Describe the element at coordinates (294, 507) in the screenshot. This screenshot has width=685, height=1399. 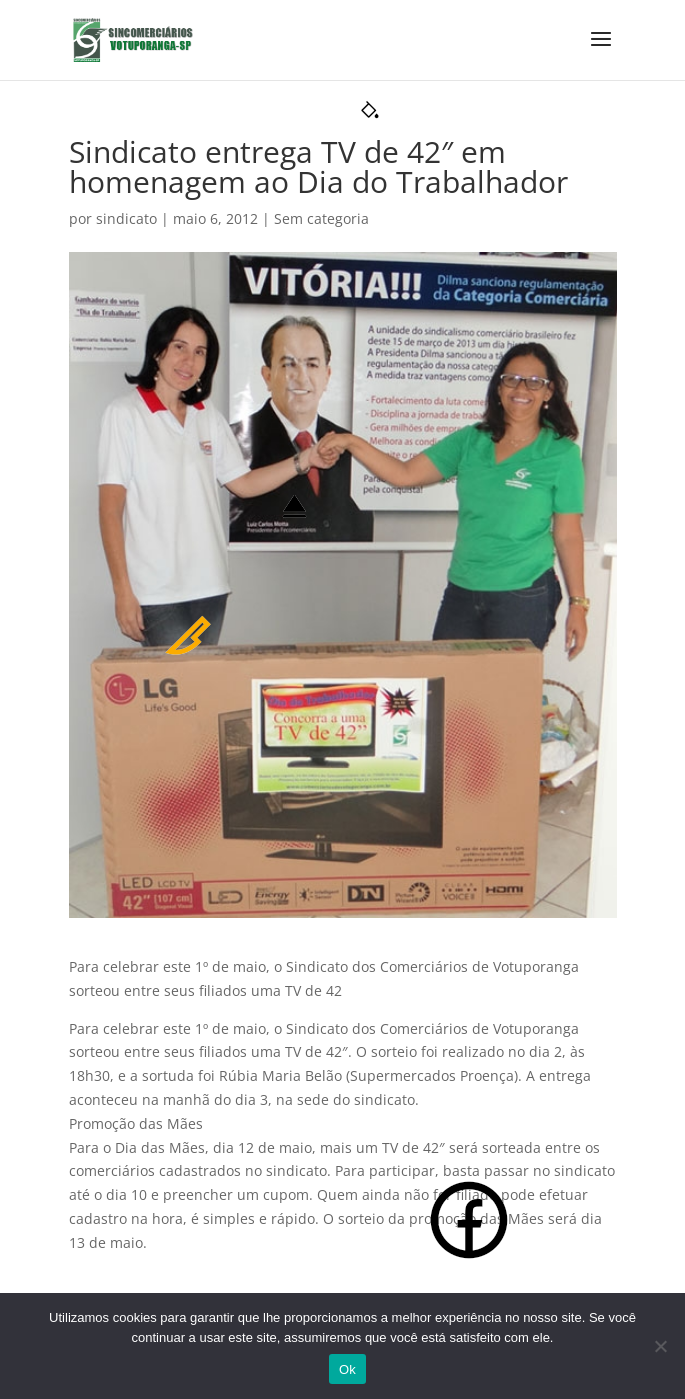
I see `eject media or disc` at that location.